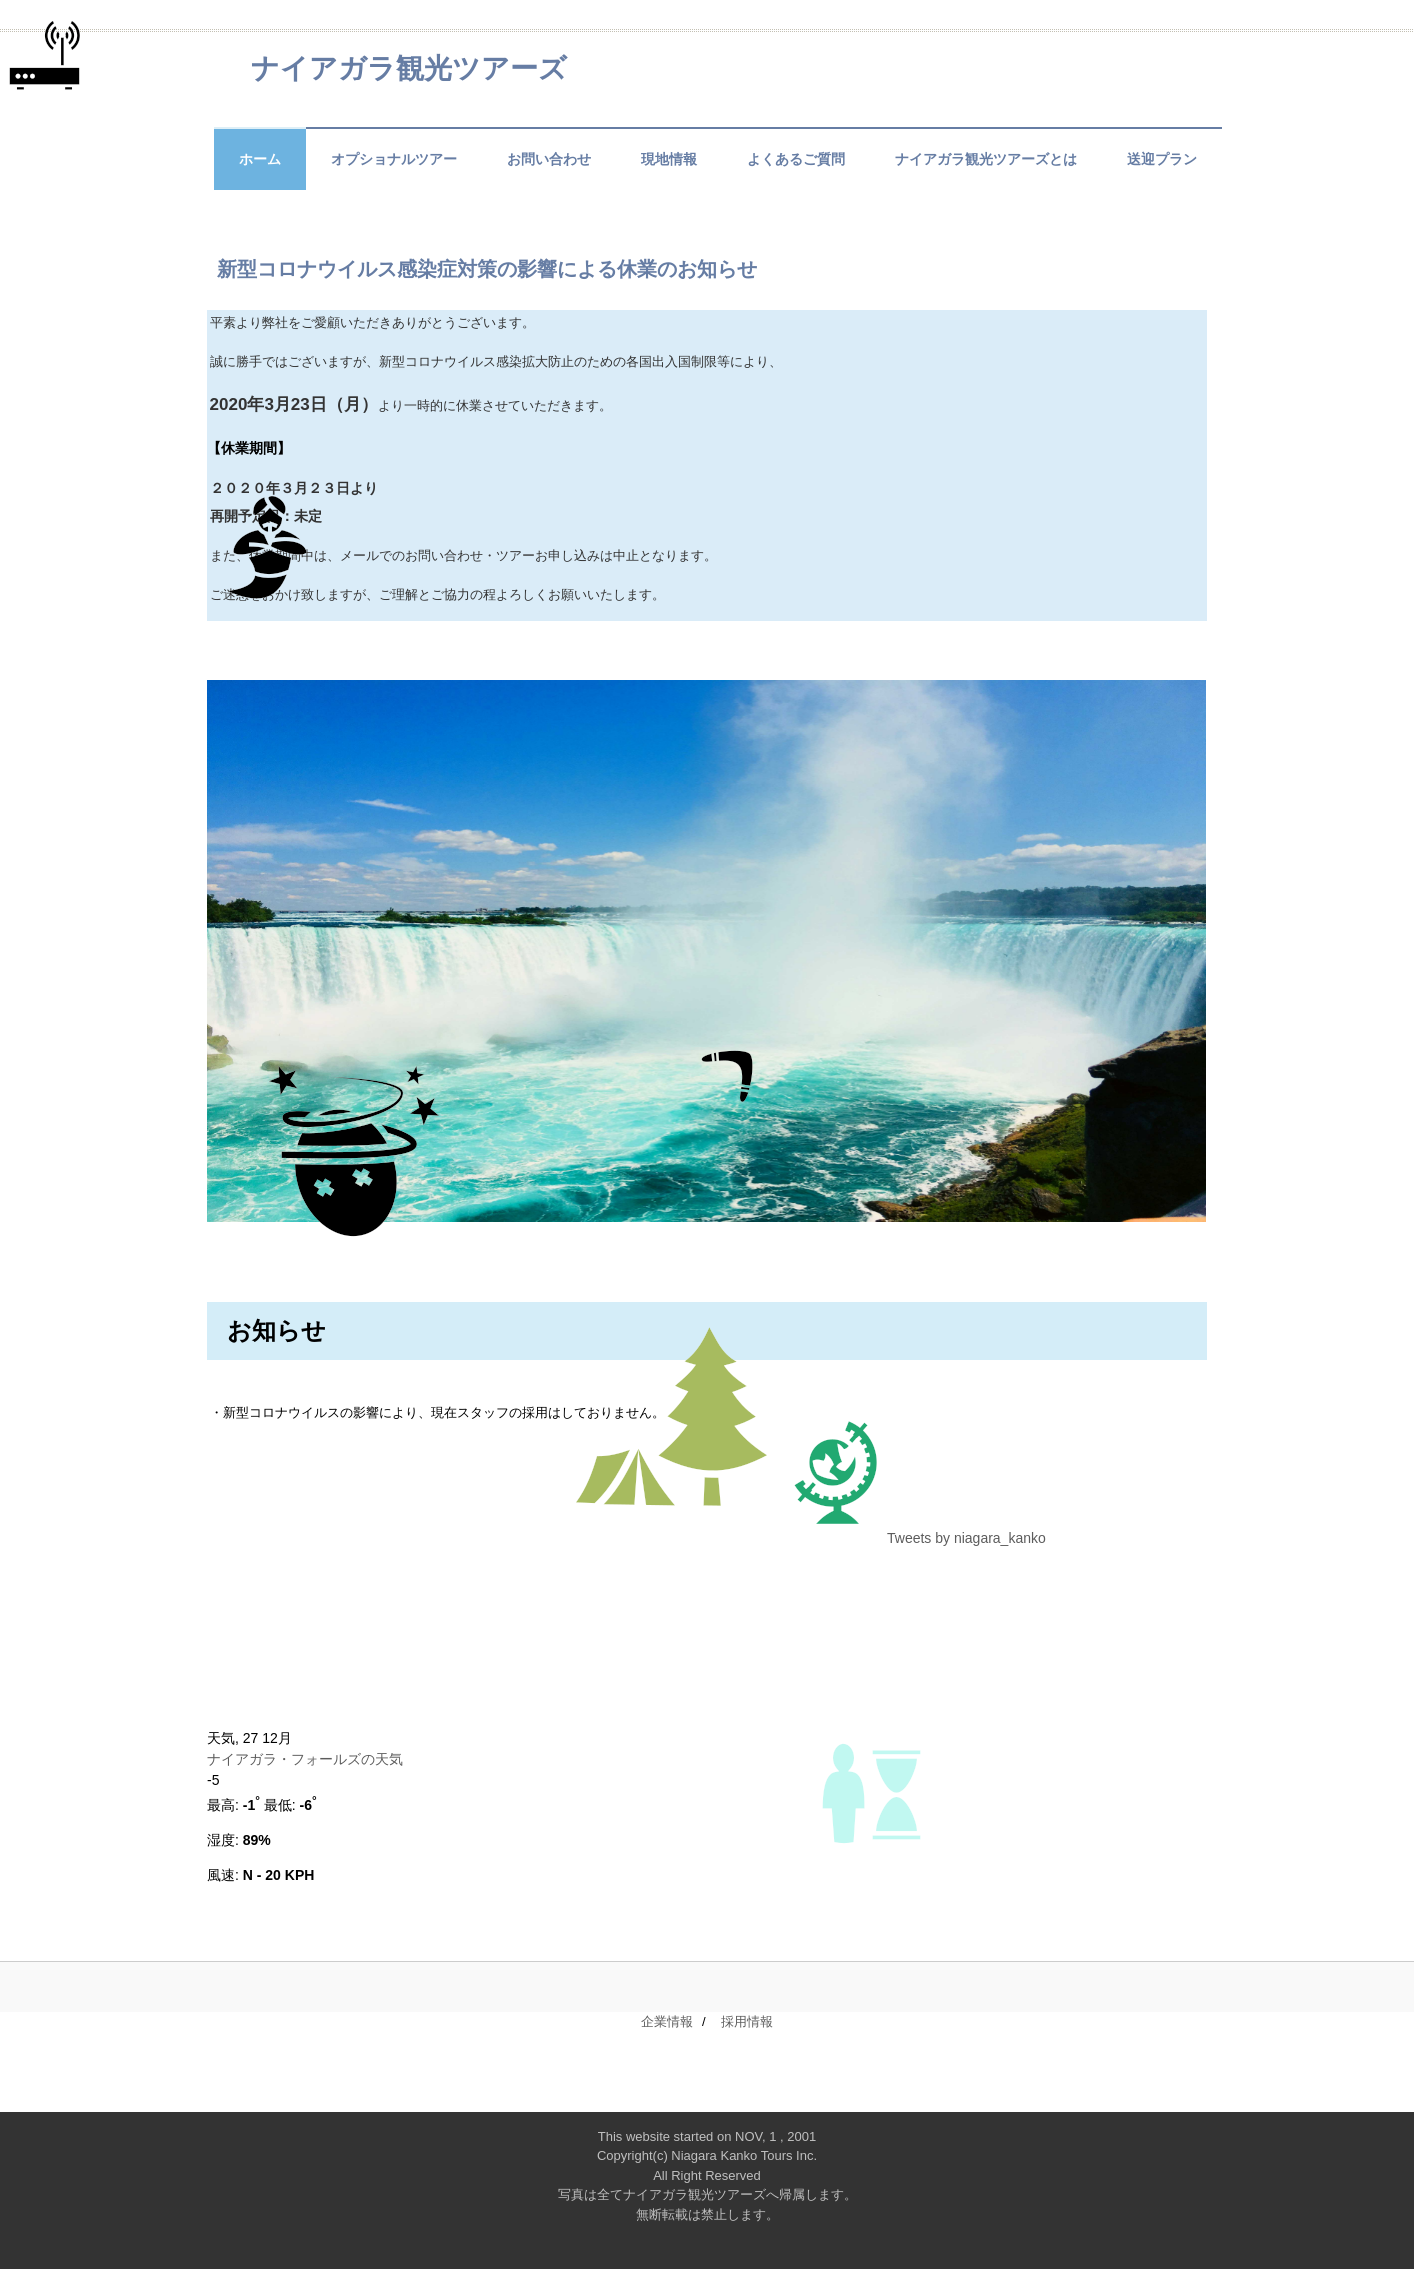 The width and height of the screenshot is (1414, 2269). Describe the element at coordinates (834, 1472) in the screenshot. I see `access global or worldwide settings` at that location.